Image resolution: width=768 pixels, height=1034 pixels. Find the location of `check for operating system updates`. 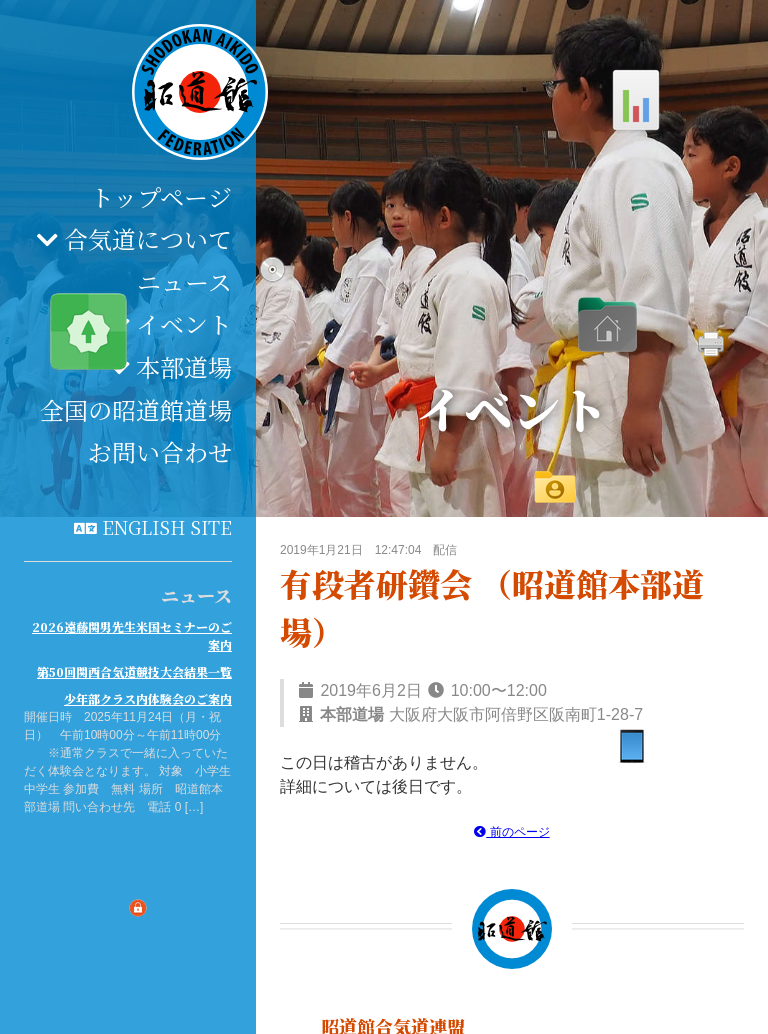

check for operating system updates is located at coordinates (88, 331).